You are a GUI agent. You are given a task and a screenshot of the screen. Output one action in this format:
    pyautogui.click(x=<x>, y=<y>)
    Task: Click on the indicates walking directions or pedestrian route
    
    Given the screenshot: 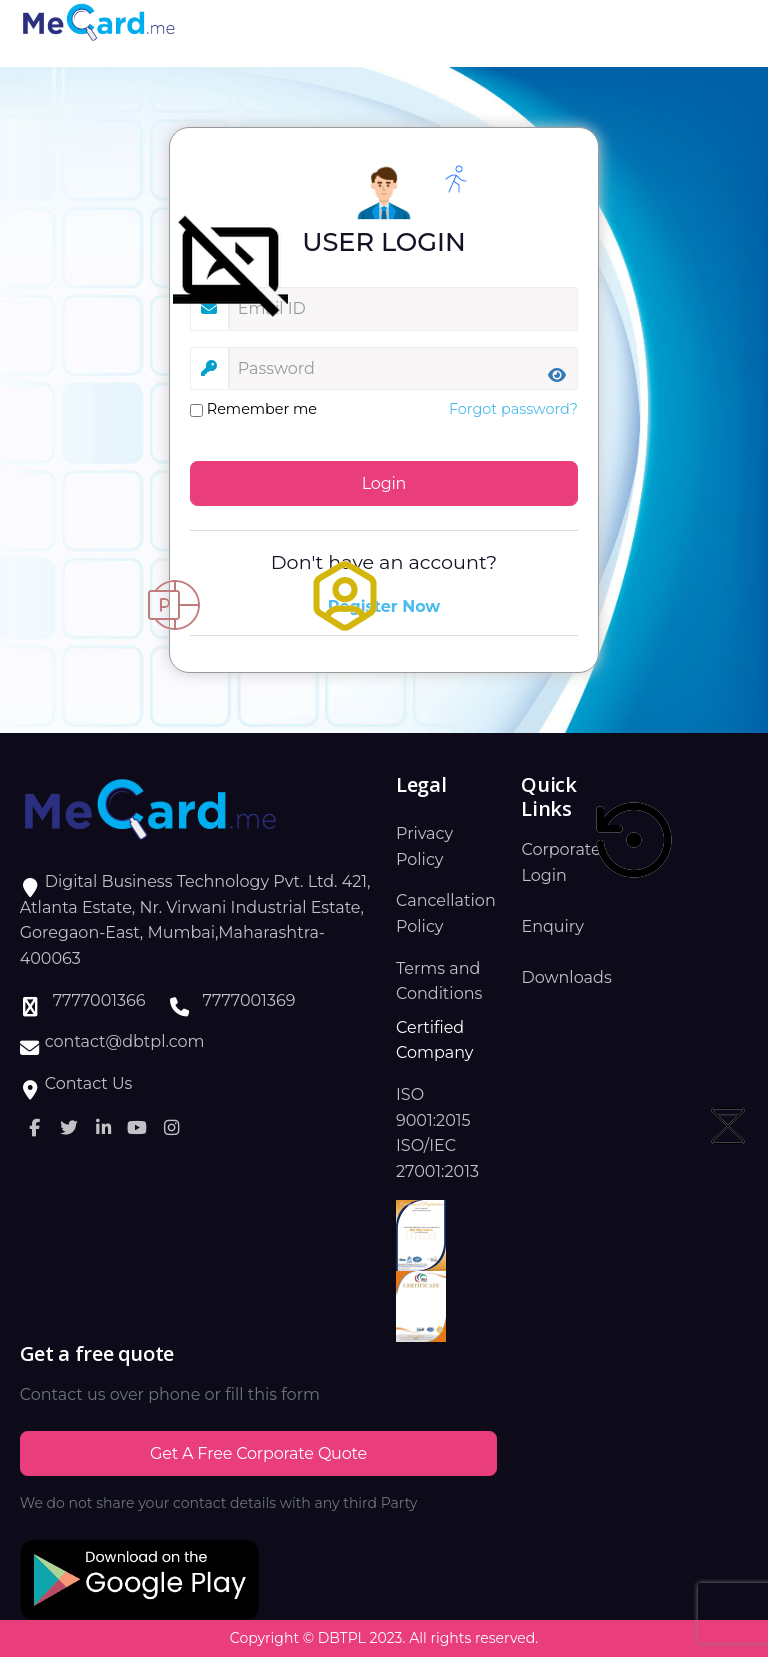 What is the action you would take?
    pyautogui.click(x=456, y=179)
    